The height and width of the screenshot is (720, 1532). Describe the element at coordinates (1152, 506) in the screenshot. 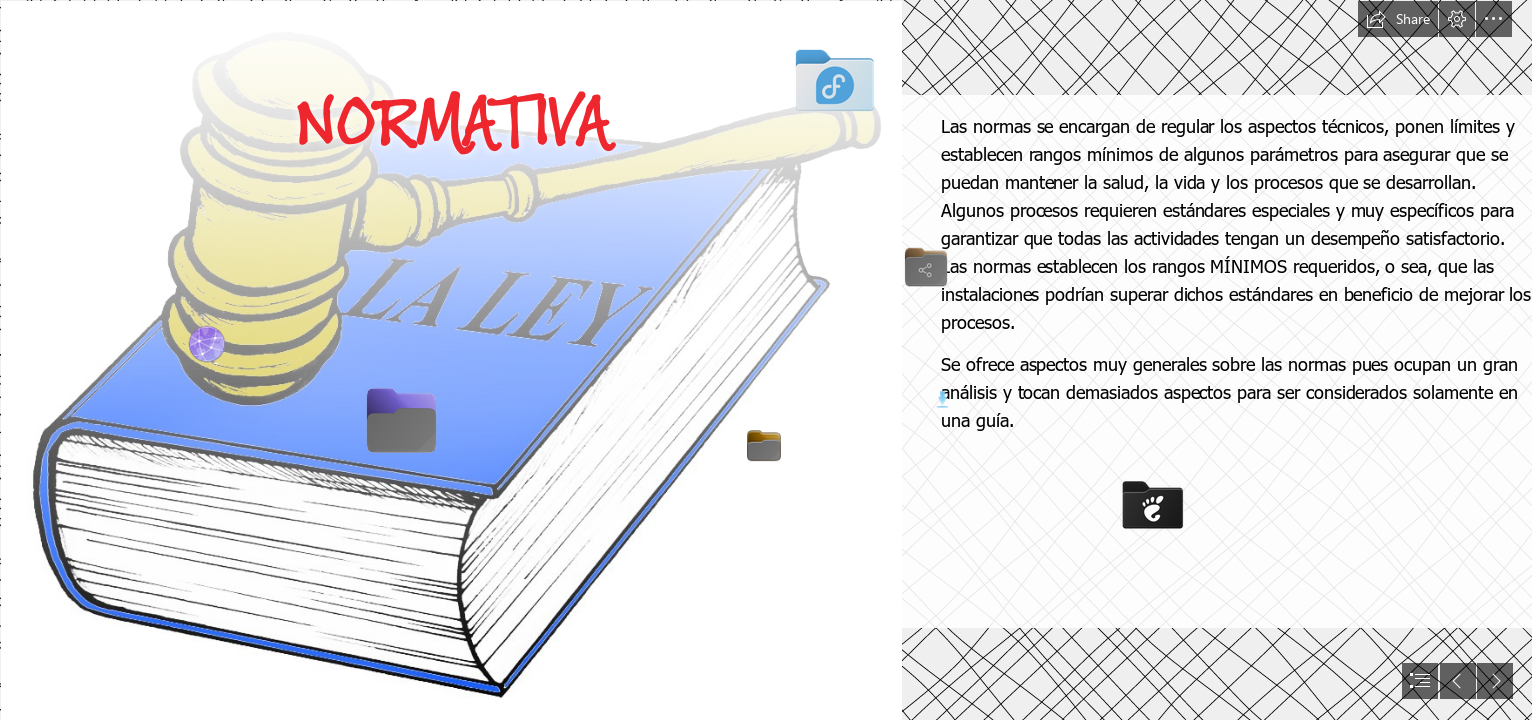

I see `open gnome-related files folder` at that location.